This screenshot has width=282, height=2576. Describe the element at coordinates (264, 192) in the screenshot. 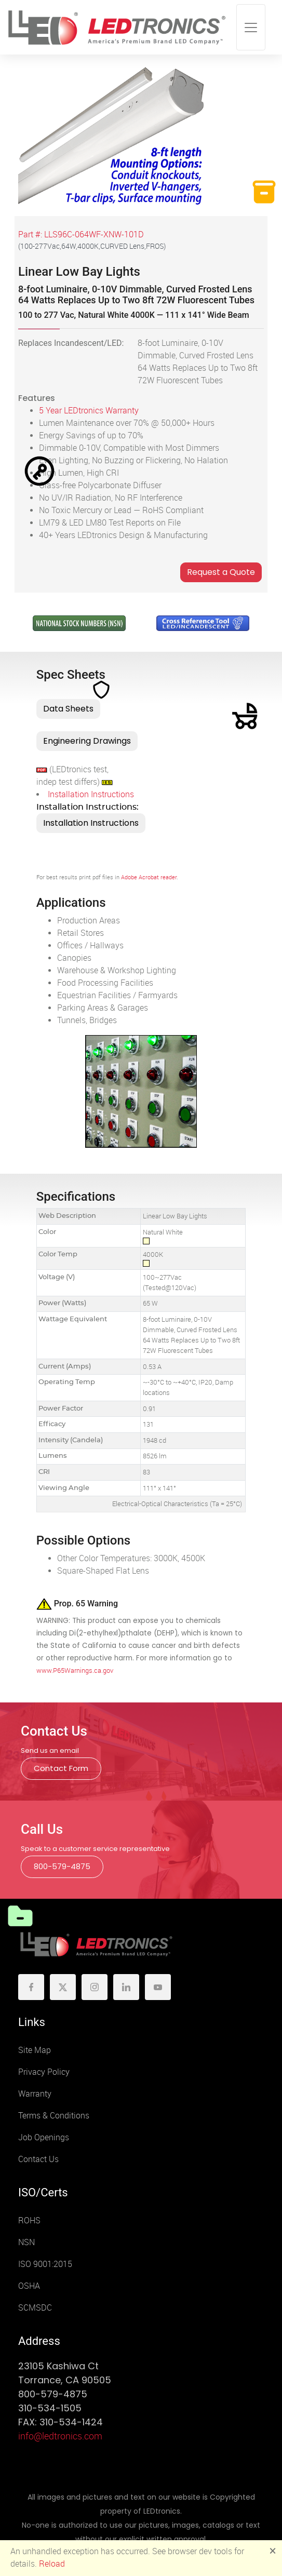

I see `archive selected items` at that location.